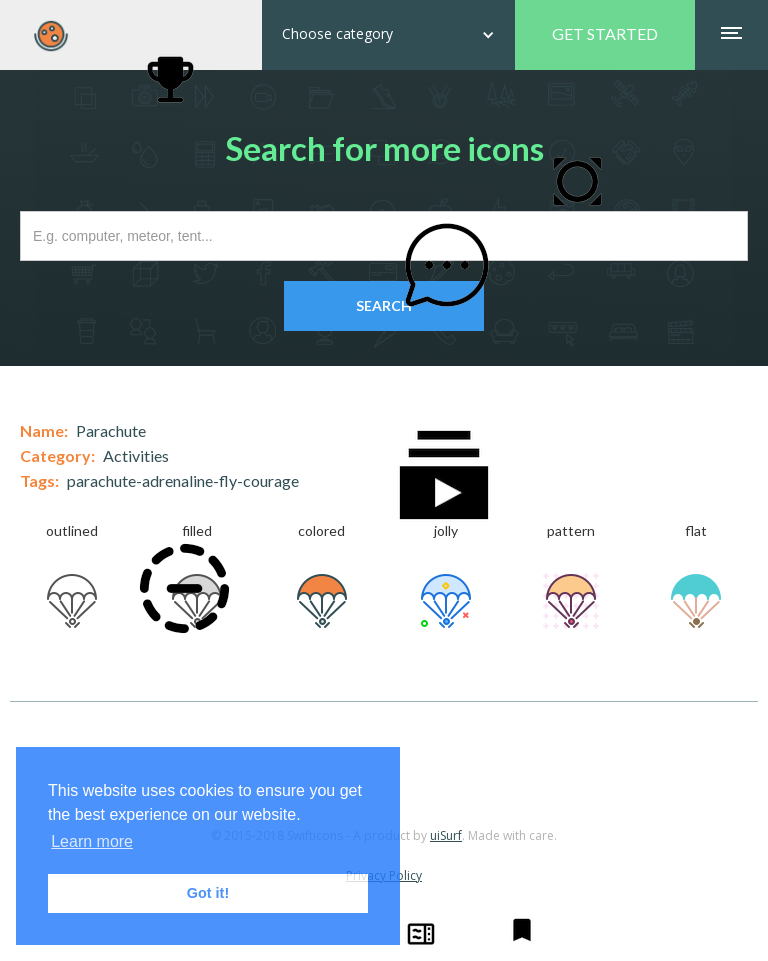 Image resolution: width=768 pixels, height=961 pixels. What do you see at coordinates (184, 588) in the screenshot?
I see `remove item from a pending or draft state` at bounding box center [184, 588].